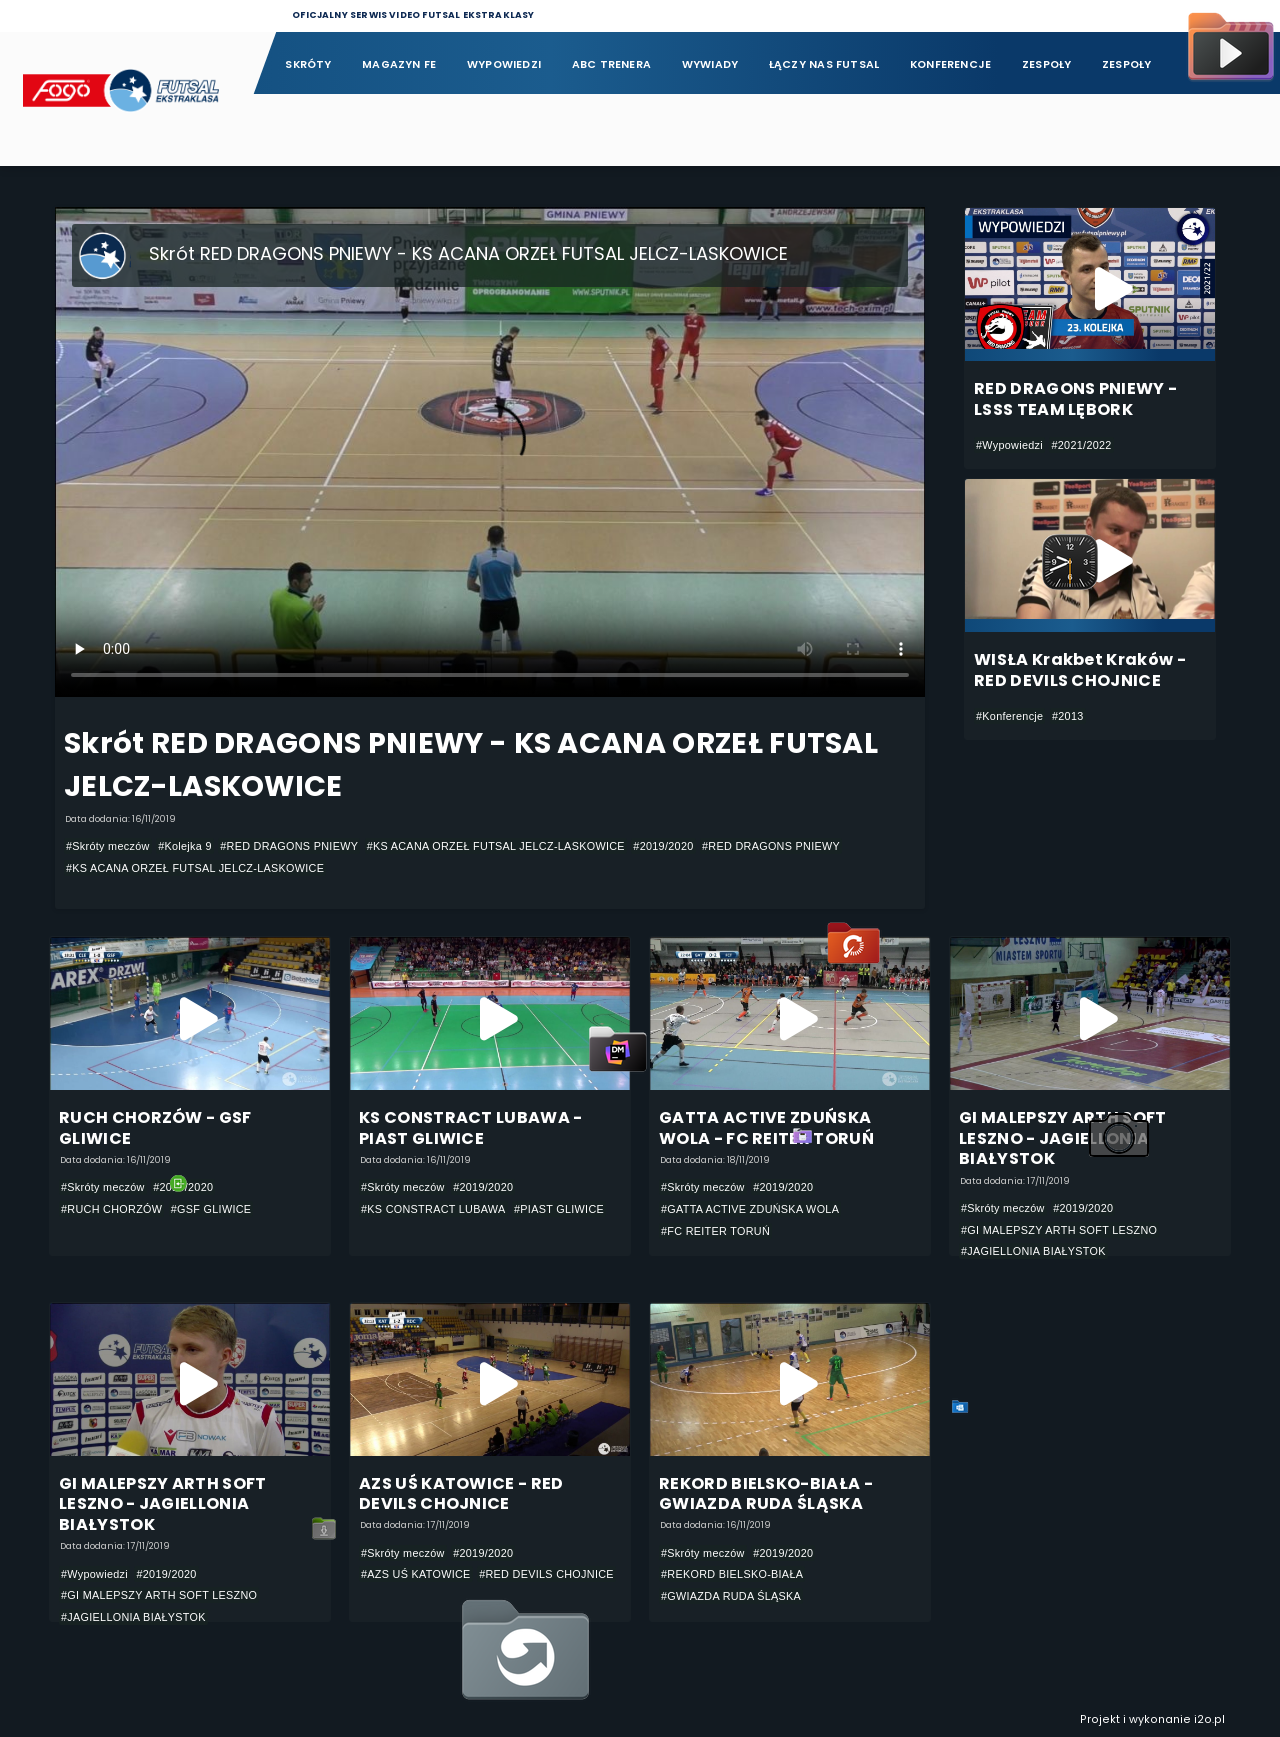 This screenshot has height=1737, width=1280. I want to click on open your movie files folder, so click(1230, 48).